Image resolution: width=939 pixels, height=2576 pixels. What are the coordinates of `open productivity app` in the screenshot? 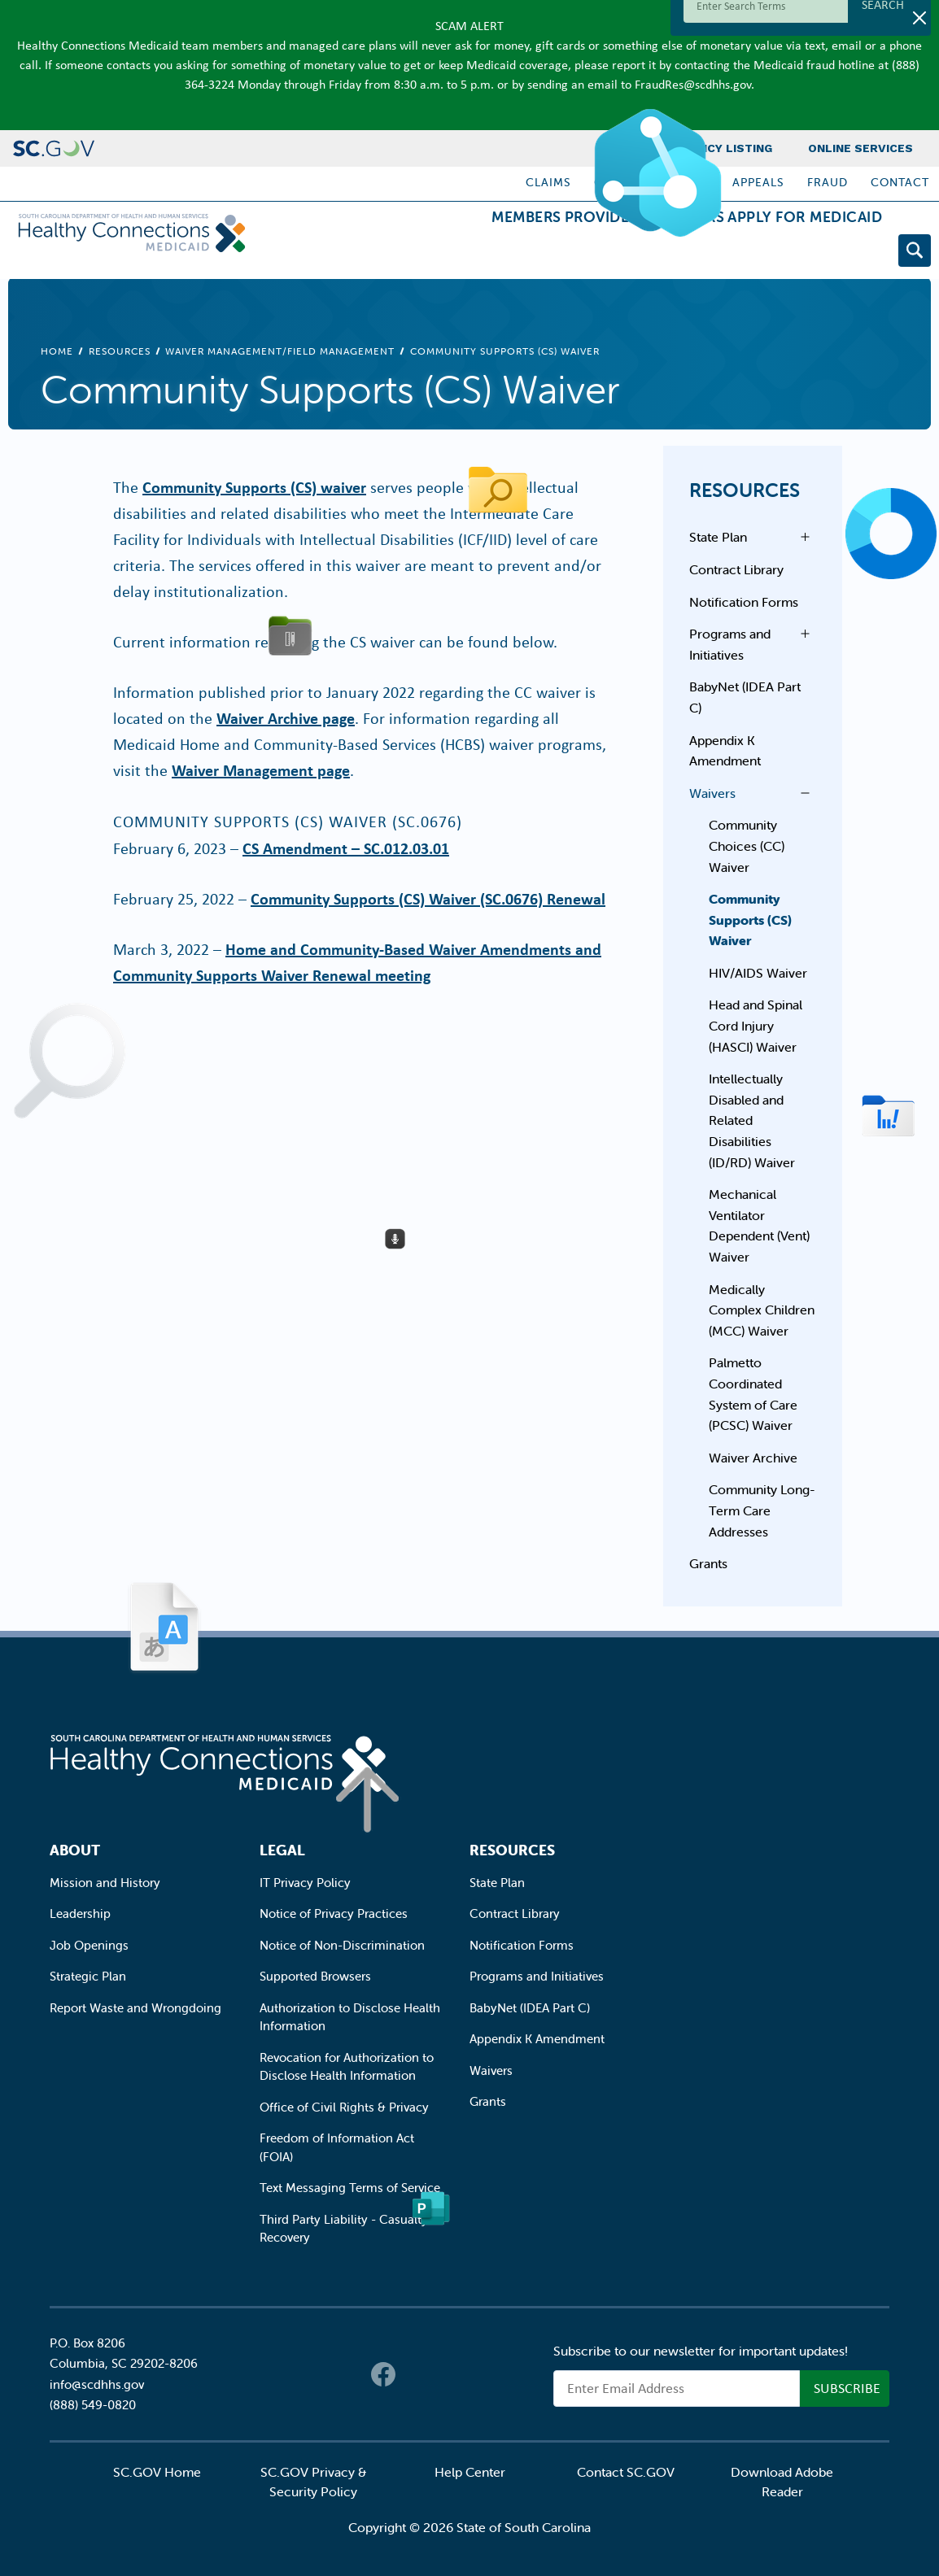 It's located at (891, 534).